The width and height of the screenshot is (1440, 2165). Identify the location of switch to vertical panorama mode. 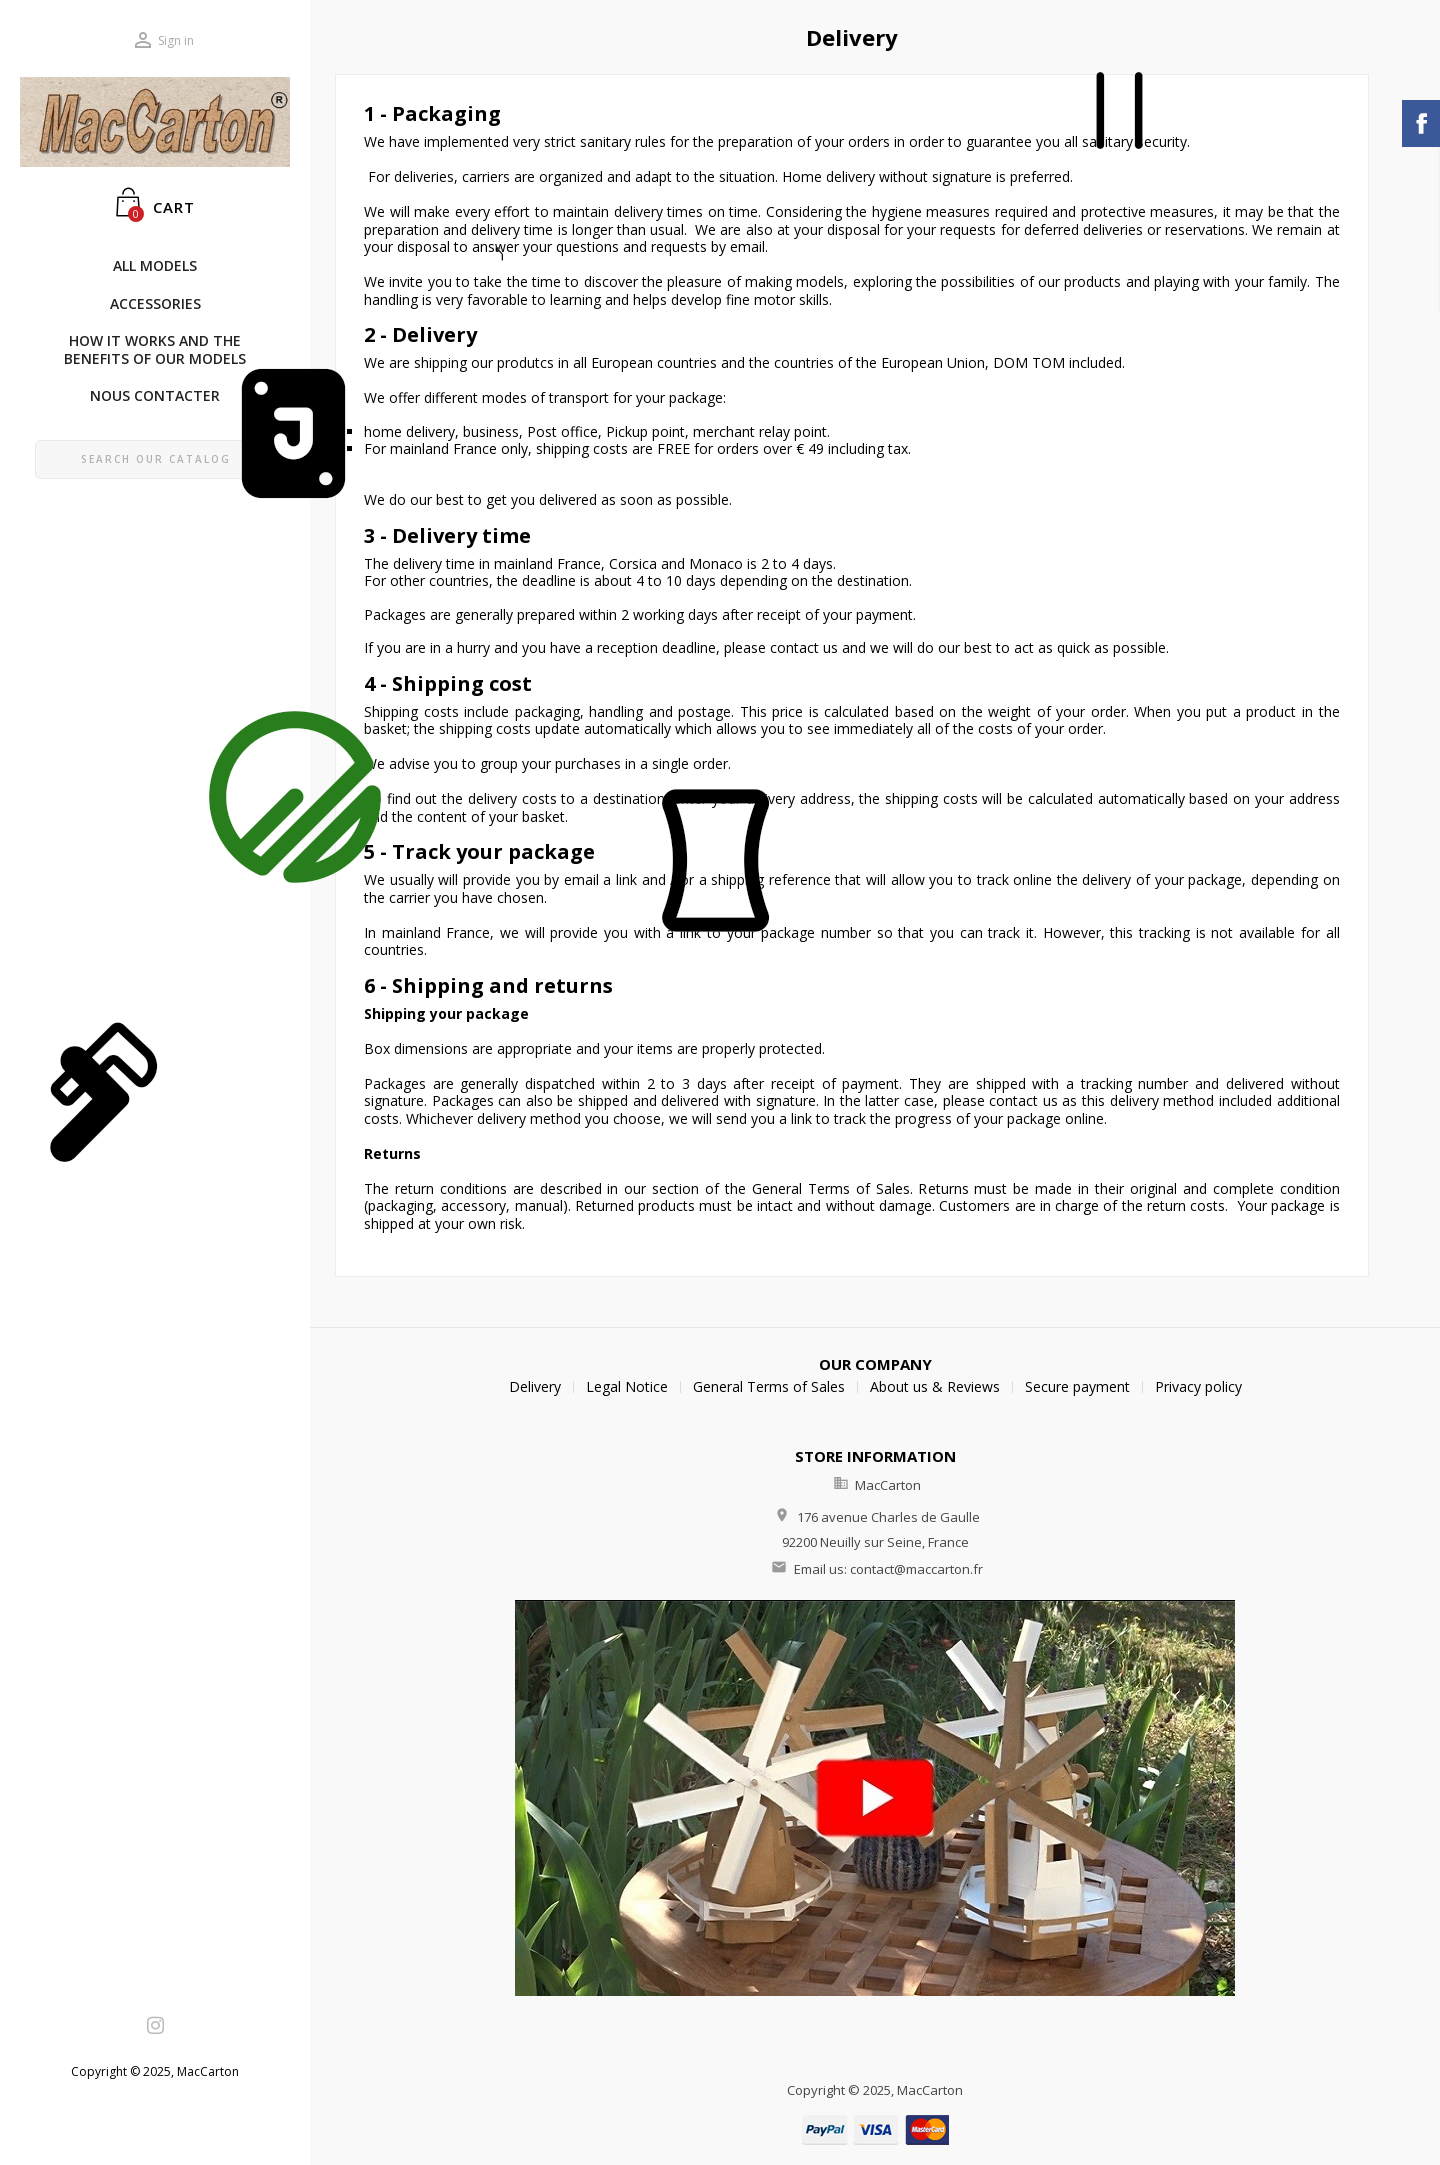
(715, 860).